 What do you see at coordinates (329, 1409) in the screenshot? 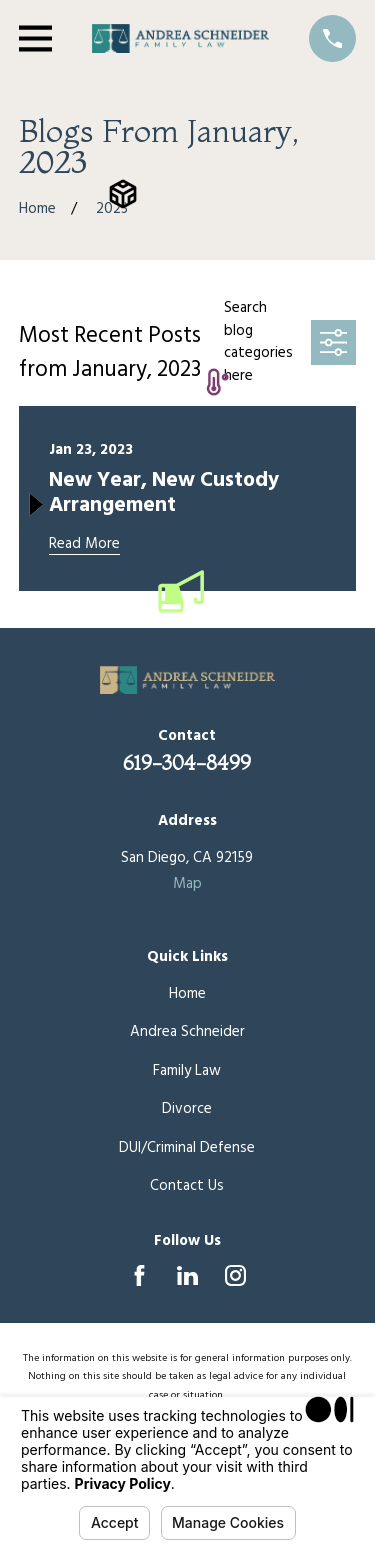
I see `open the Medium app` at bounding box center [329, 1409].